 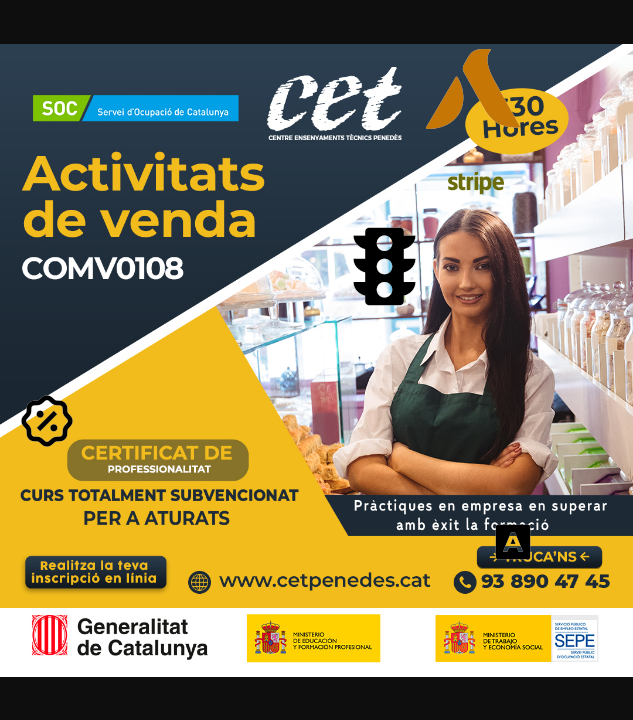 I want to click on Stripe payment integration, so click(x=476, y=183).